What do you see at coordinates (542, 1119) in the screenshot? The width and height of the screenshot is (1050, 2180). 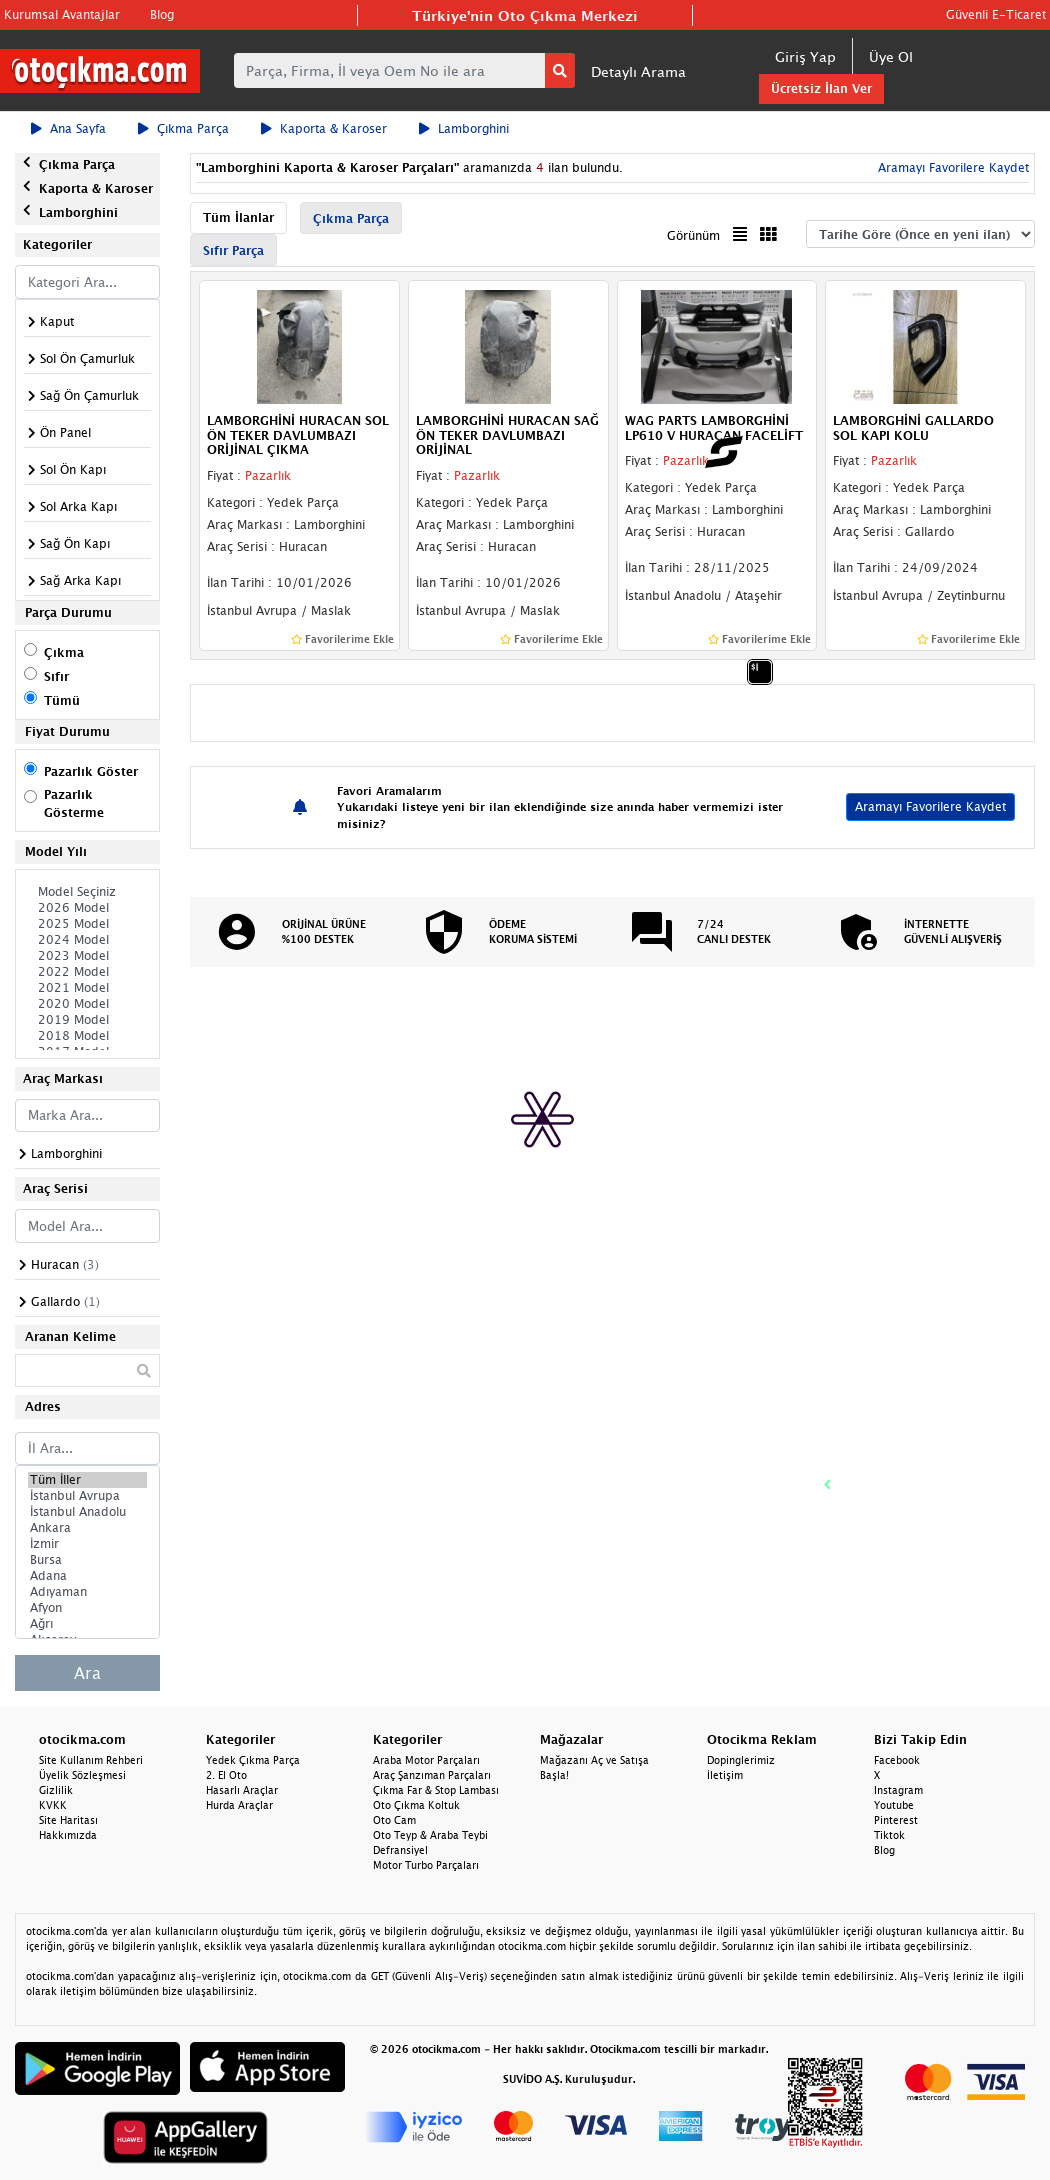 I see `open google authenticator app` at bounding box center [542, 1119].